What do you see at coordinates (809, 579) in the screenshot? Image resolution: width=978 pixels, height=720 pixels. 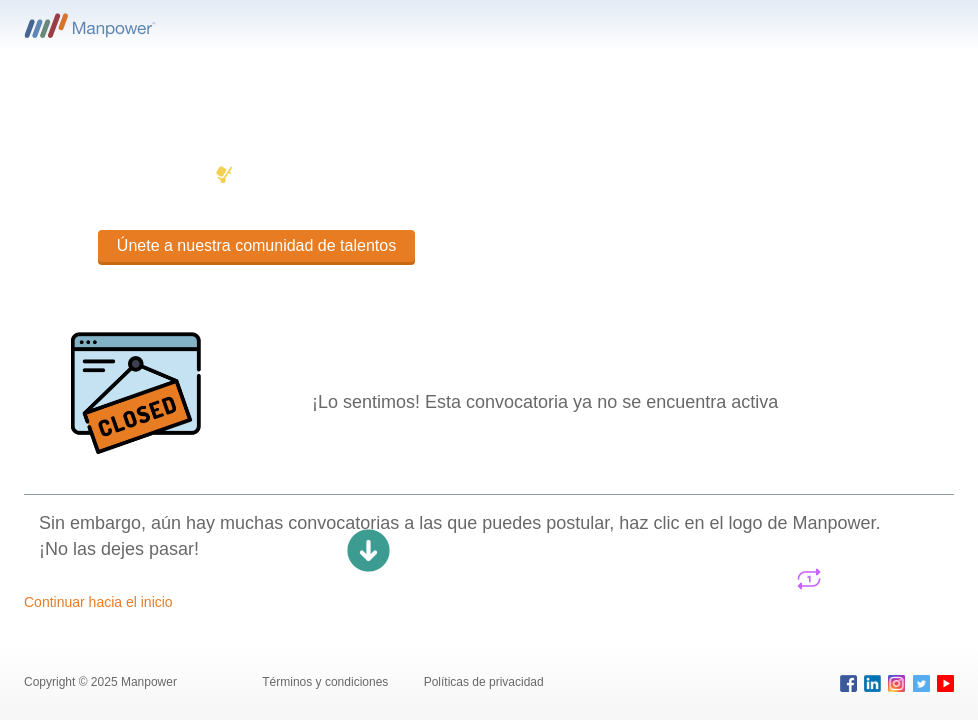 I see `repeat current track once` at bounding box center [809, 579].